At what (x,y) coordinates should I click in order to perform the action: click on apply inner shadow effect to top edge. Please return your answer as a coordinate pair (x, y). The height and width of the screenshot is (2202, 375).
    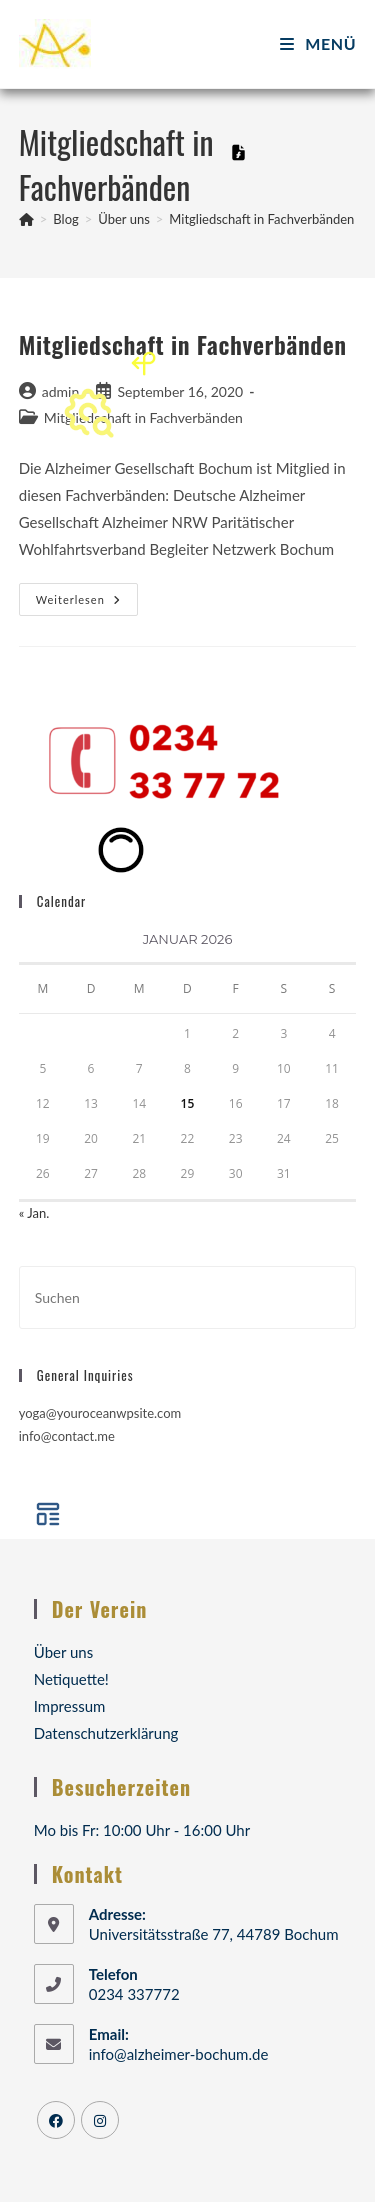
    Looking at the image, I should click on (121, 850).